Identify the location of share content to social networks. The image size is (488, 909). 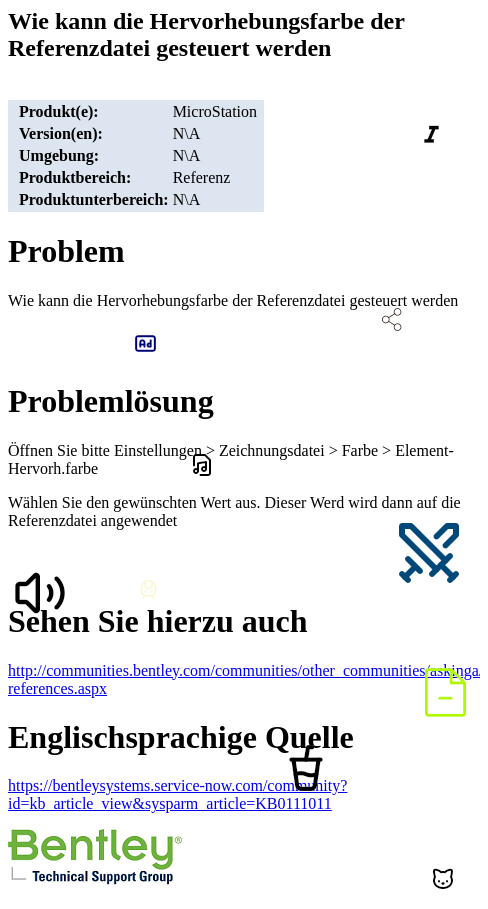
(392, 319).